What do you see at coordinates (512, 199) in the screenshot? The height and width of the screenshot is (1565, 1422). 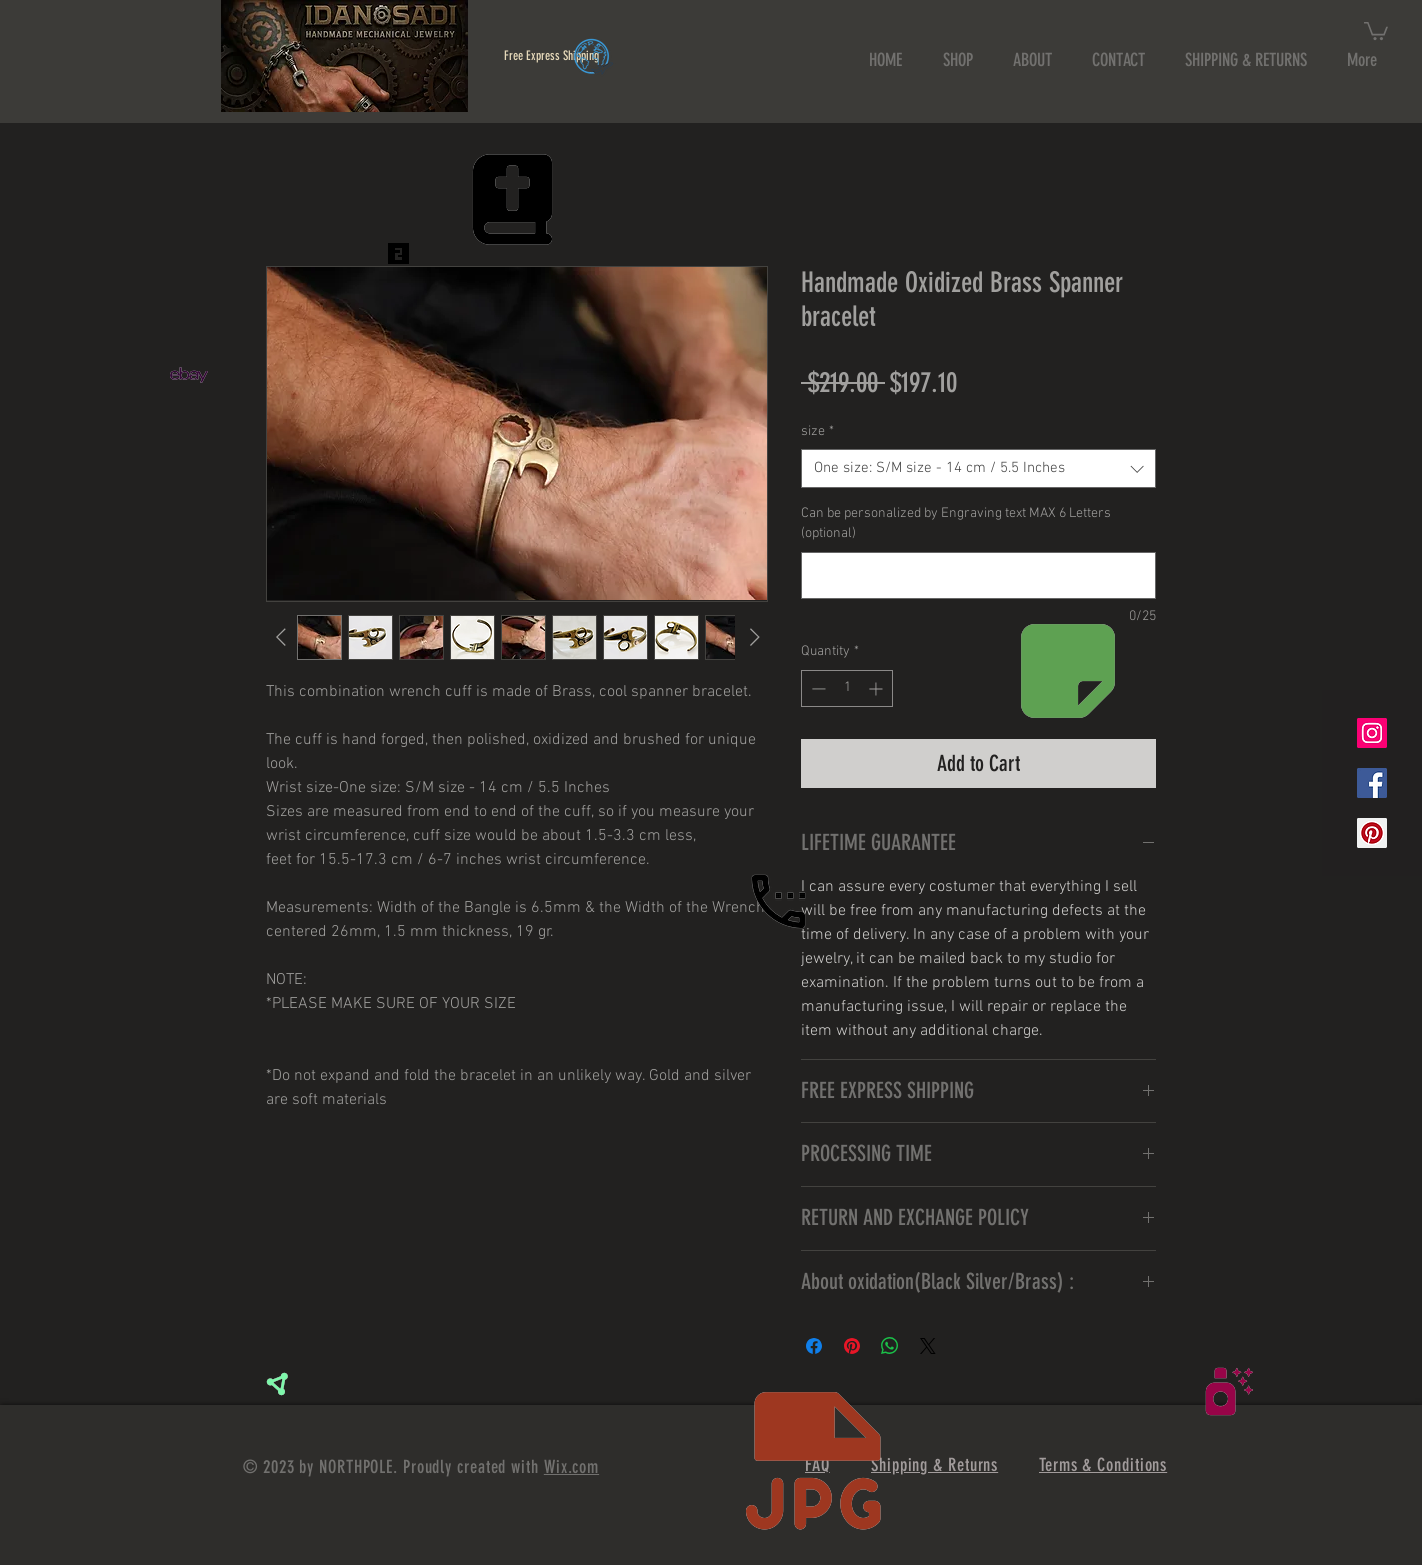 I see `access bible or religious texts` at bounding box center [512, 199].